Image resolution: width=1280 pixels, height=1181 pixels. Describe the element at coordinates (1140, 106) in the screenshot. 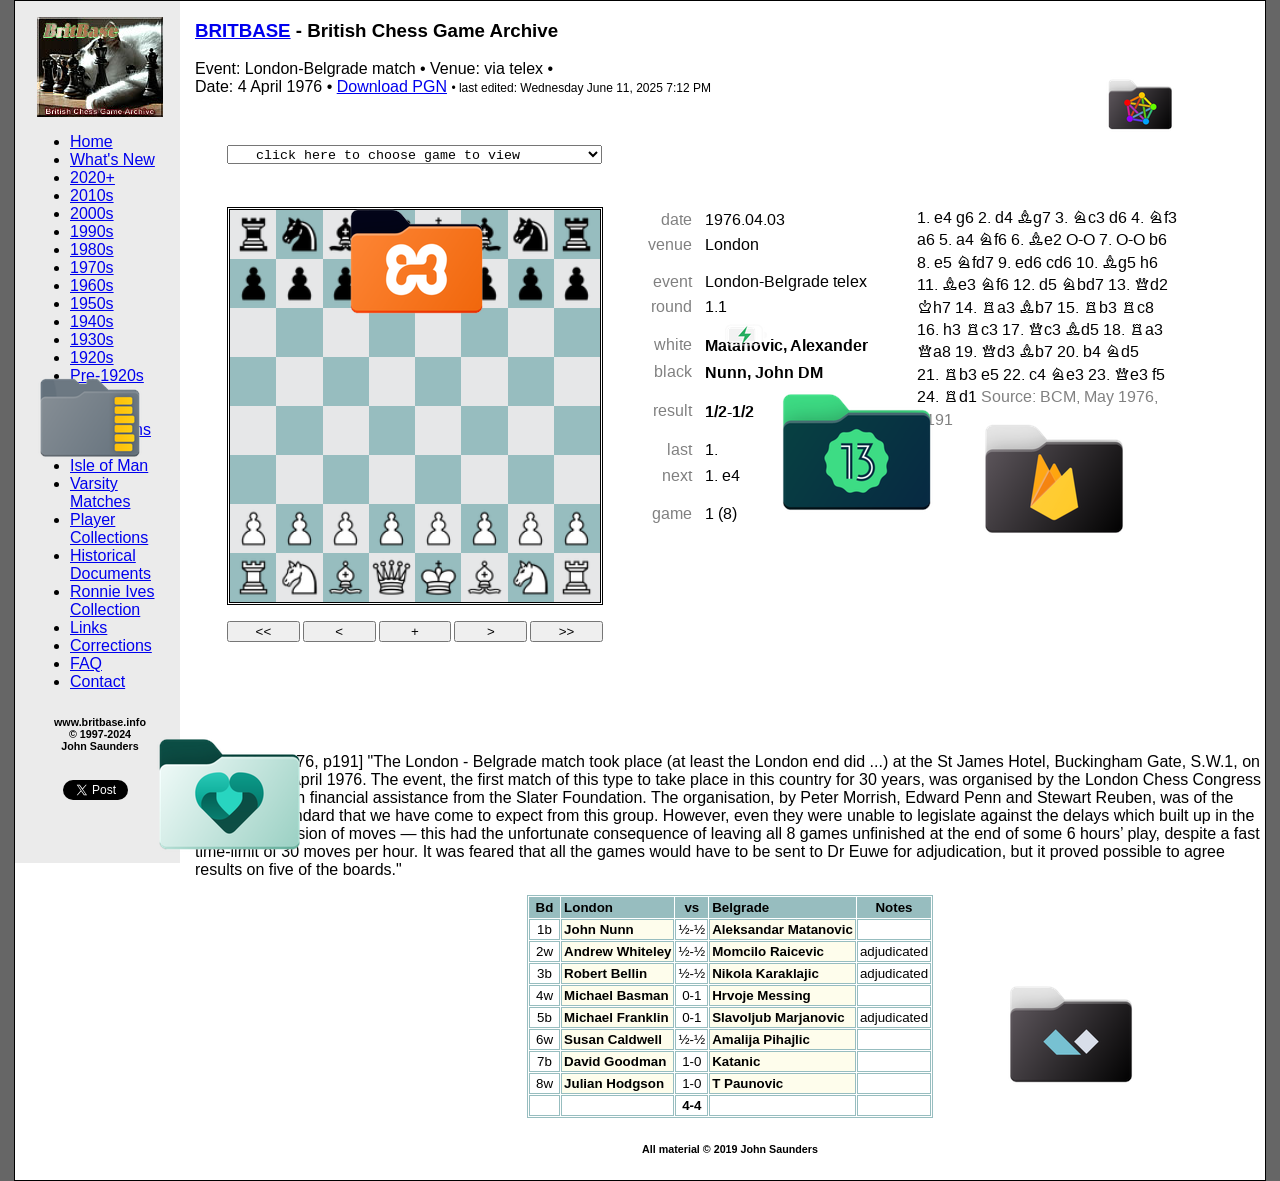

I see `open fediverse-related files and content` at that location.